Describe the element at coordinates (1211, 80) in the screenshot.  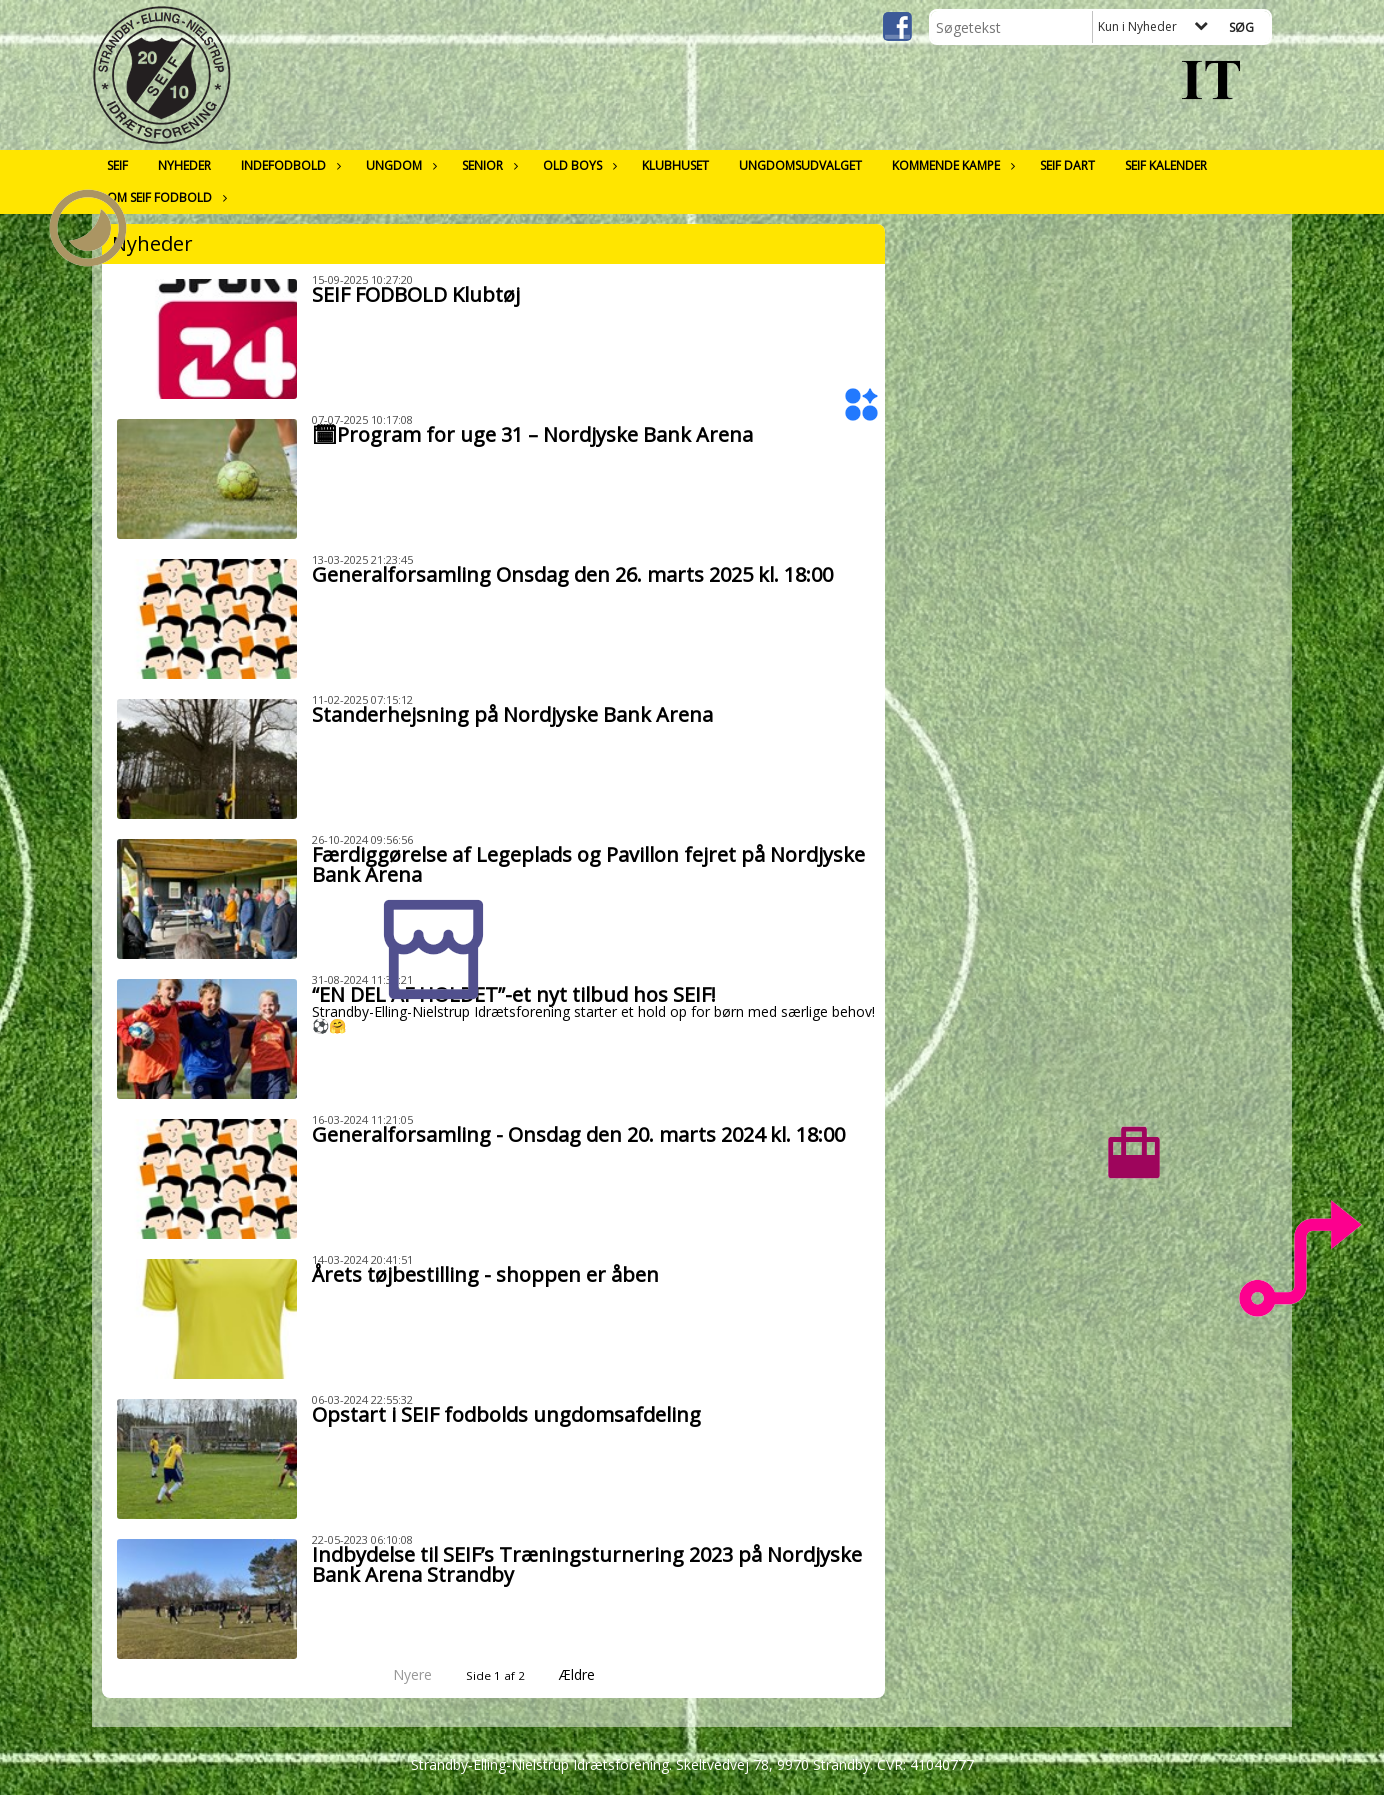
I see `visit The Irish Times website` at that location.